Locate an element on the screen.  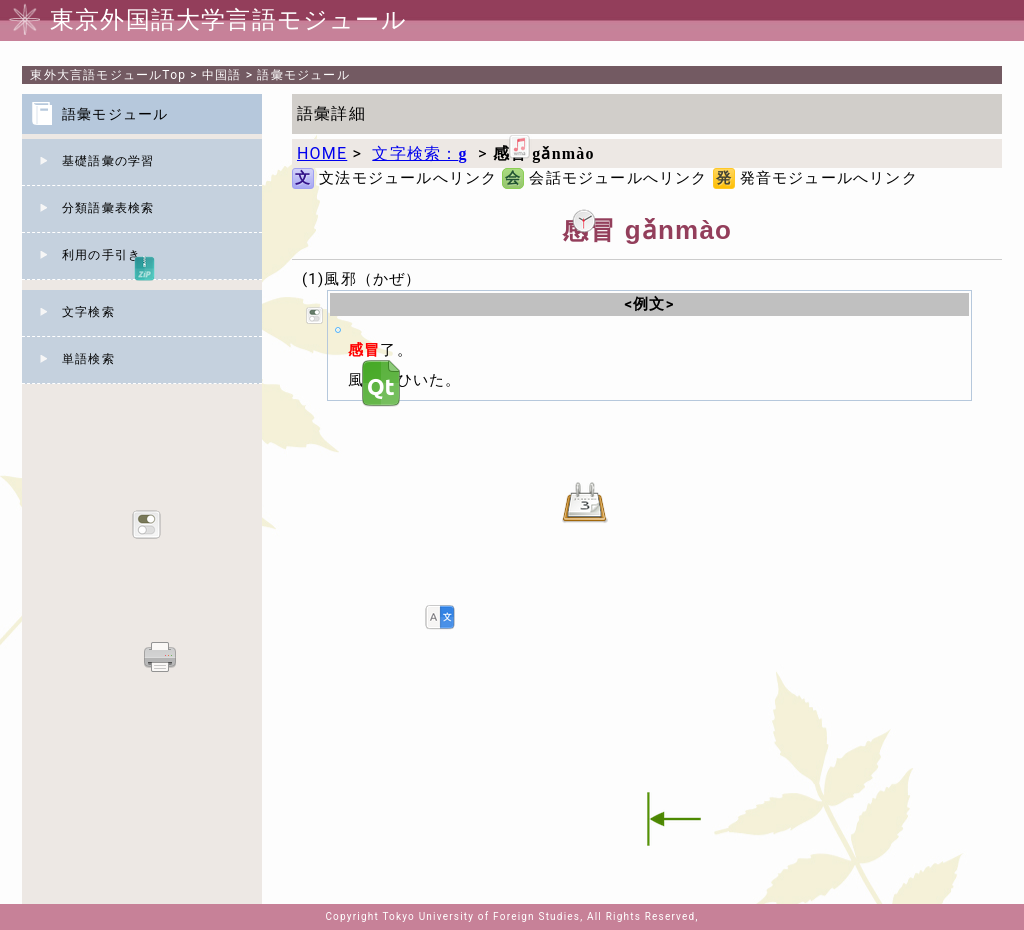
access language and region settings is located at coordinates (440, 617).